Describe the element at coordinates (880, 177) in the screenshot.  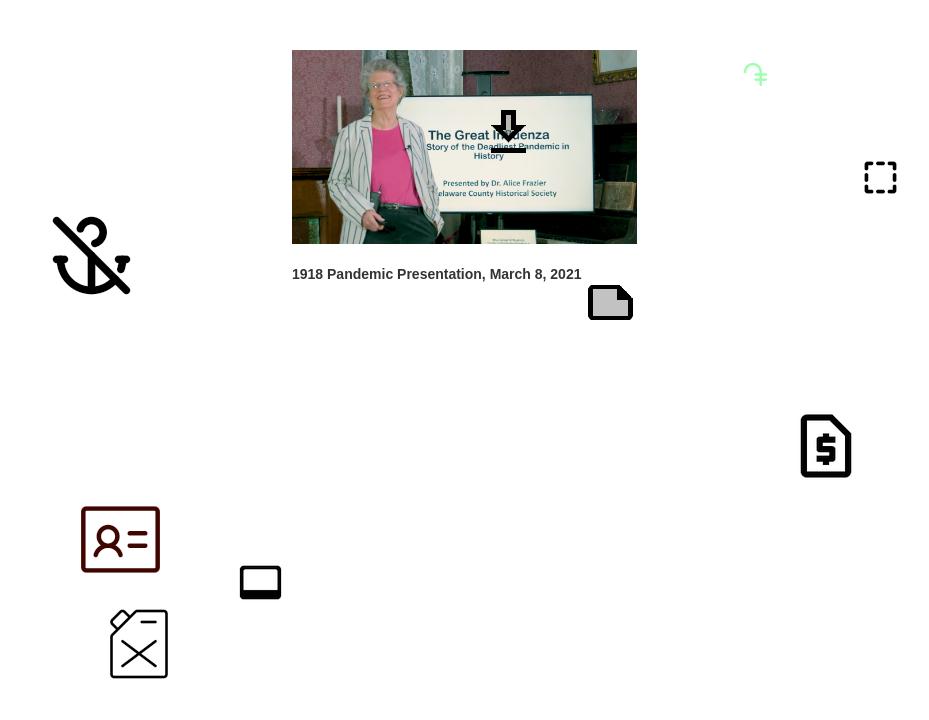
I see `select or crop an area` at that location.